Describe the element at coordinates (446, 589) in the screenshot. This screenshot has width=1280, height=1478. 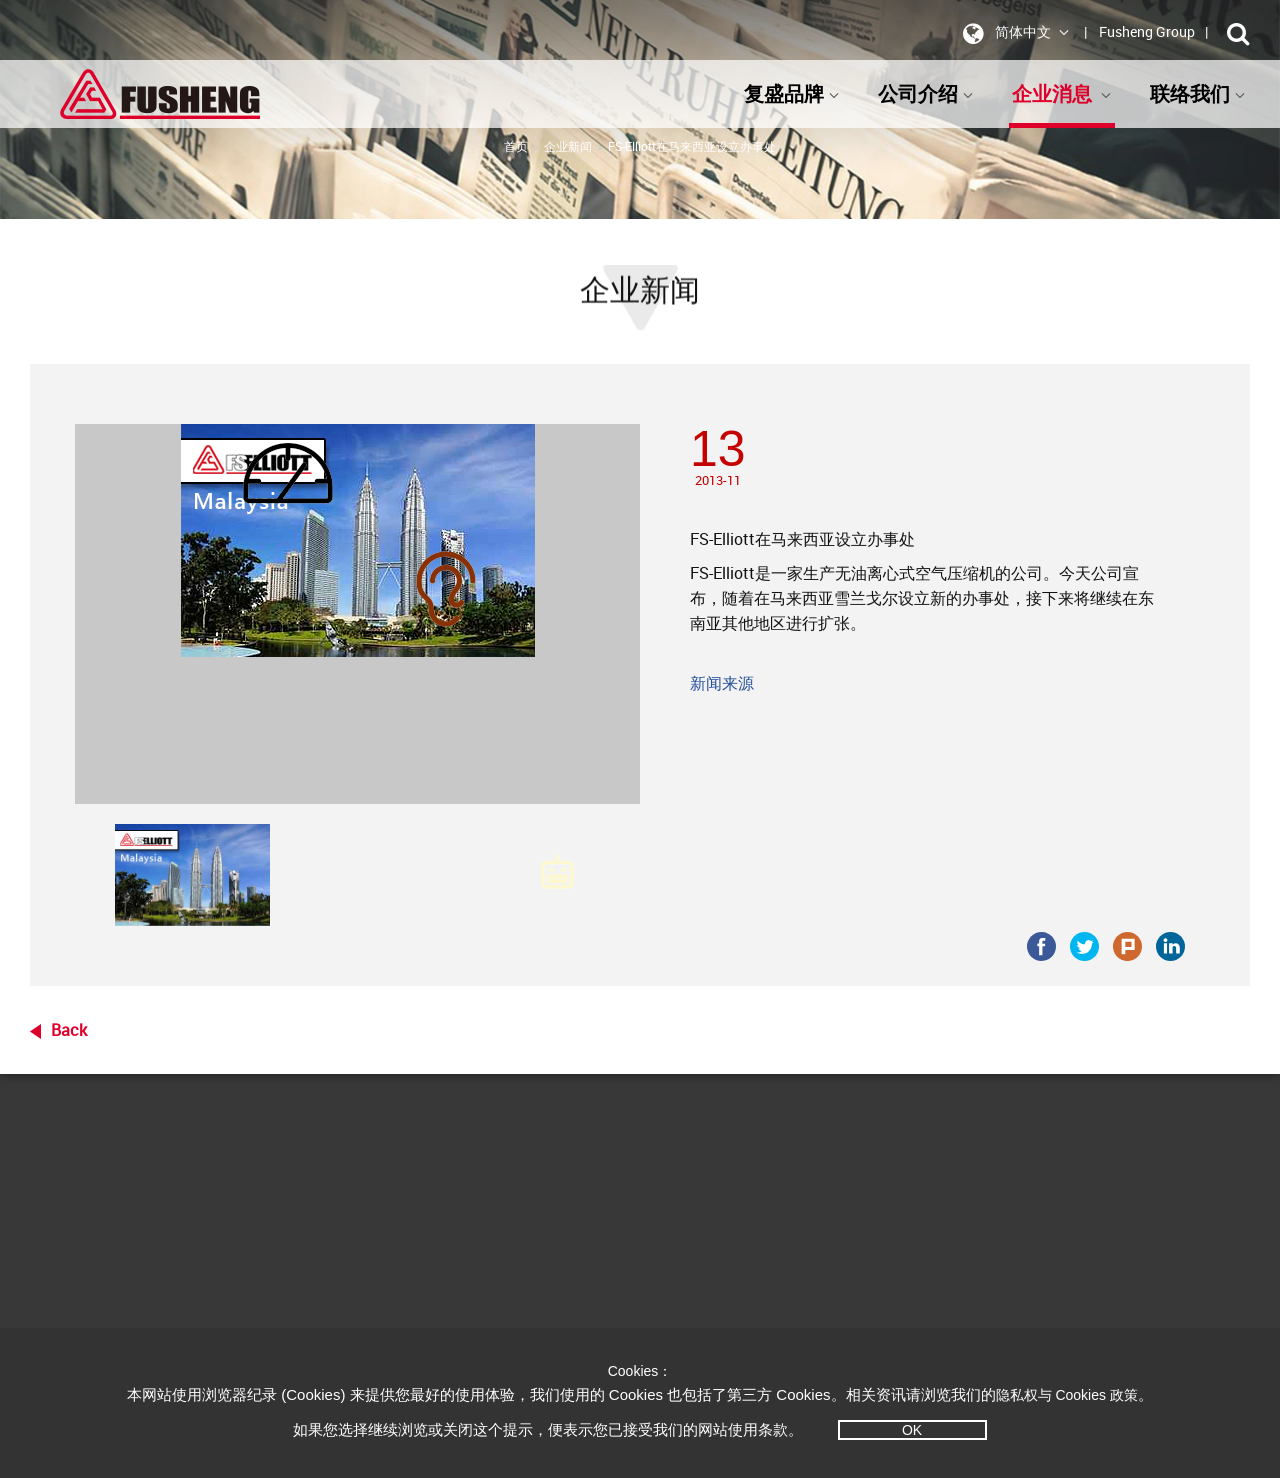
I see `access audio or hearing settings` at that location.